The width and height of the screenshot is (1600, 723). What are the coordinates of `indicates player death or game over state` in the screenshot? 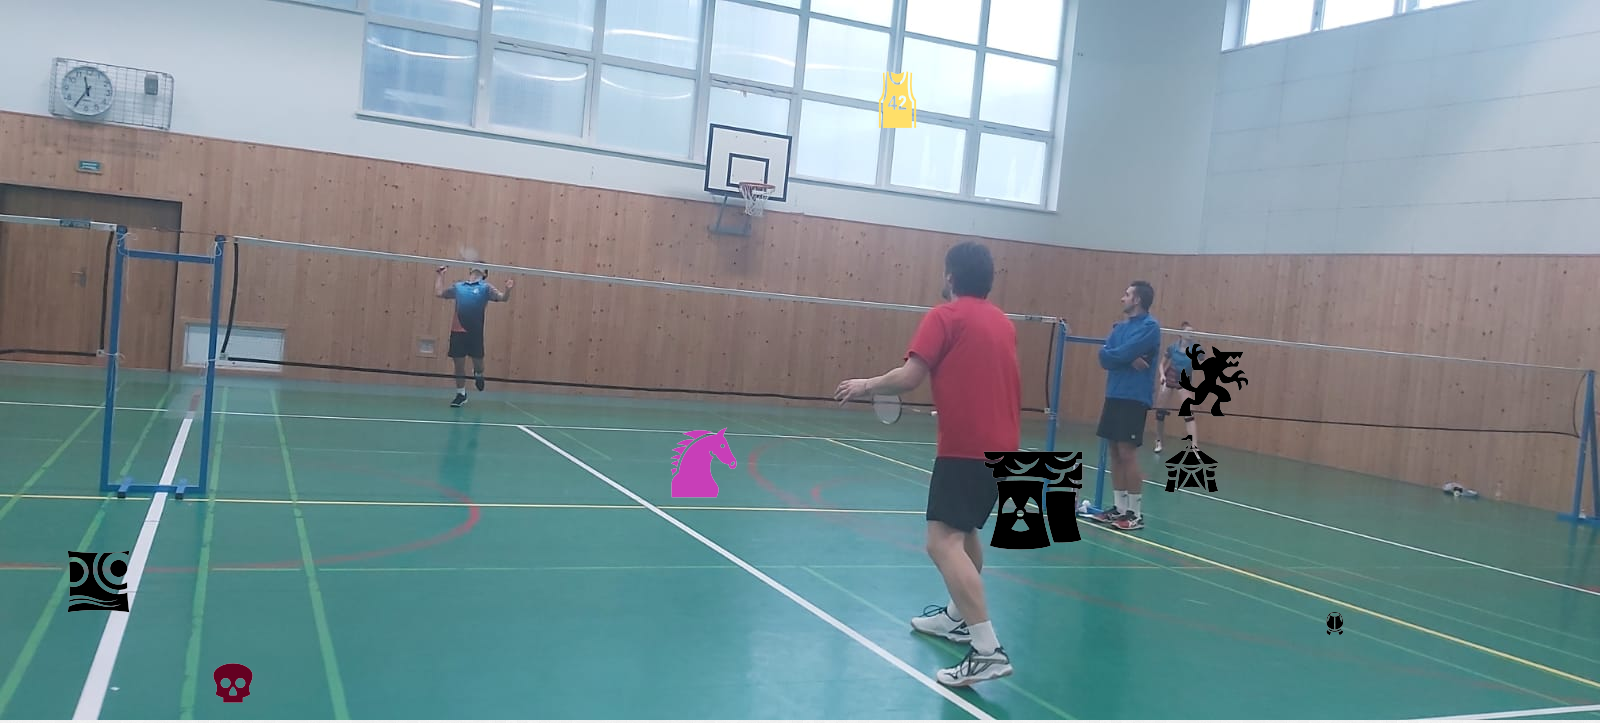 It's located at (233, 683).